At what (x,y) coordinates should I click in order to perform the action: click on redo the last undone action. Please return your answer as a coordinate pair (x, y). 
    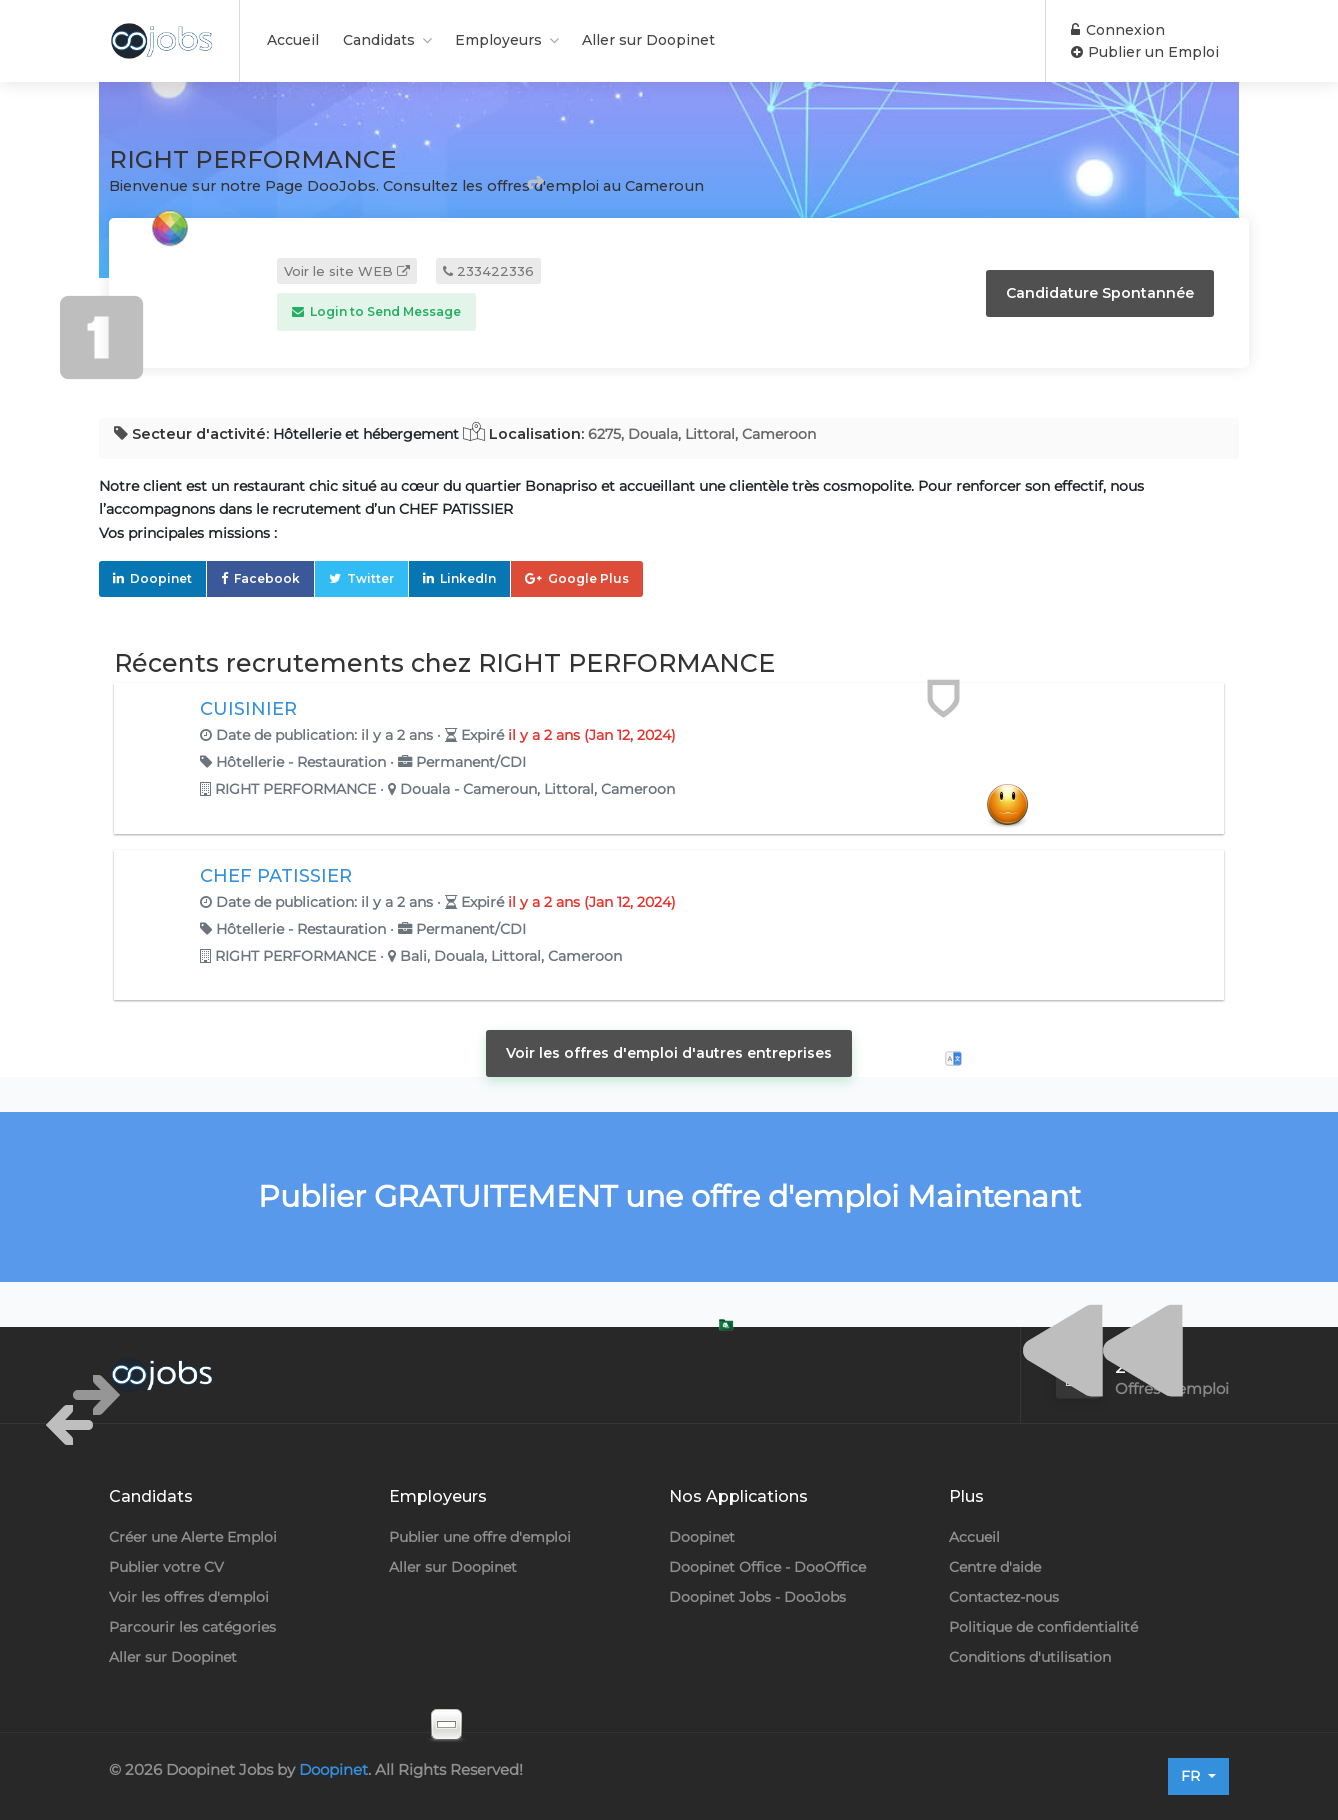
    Looking at the image, I should click on (535, 182).